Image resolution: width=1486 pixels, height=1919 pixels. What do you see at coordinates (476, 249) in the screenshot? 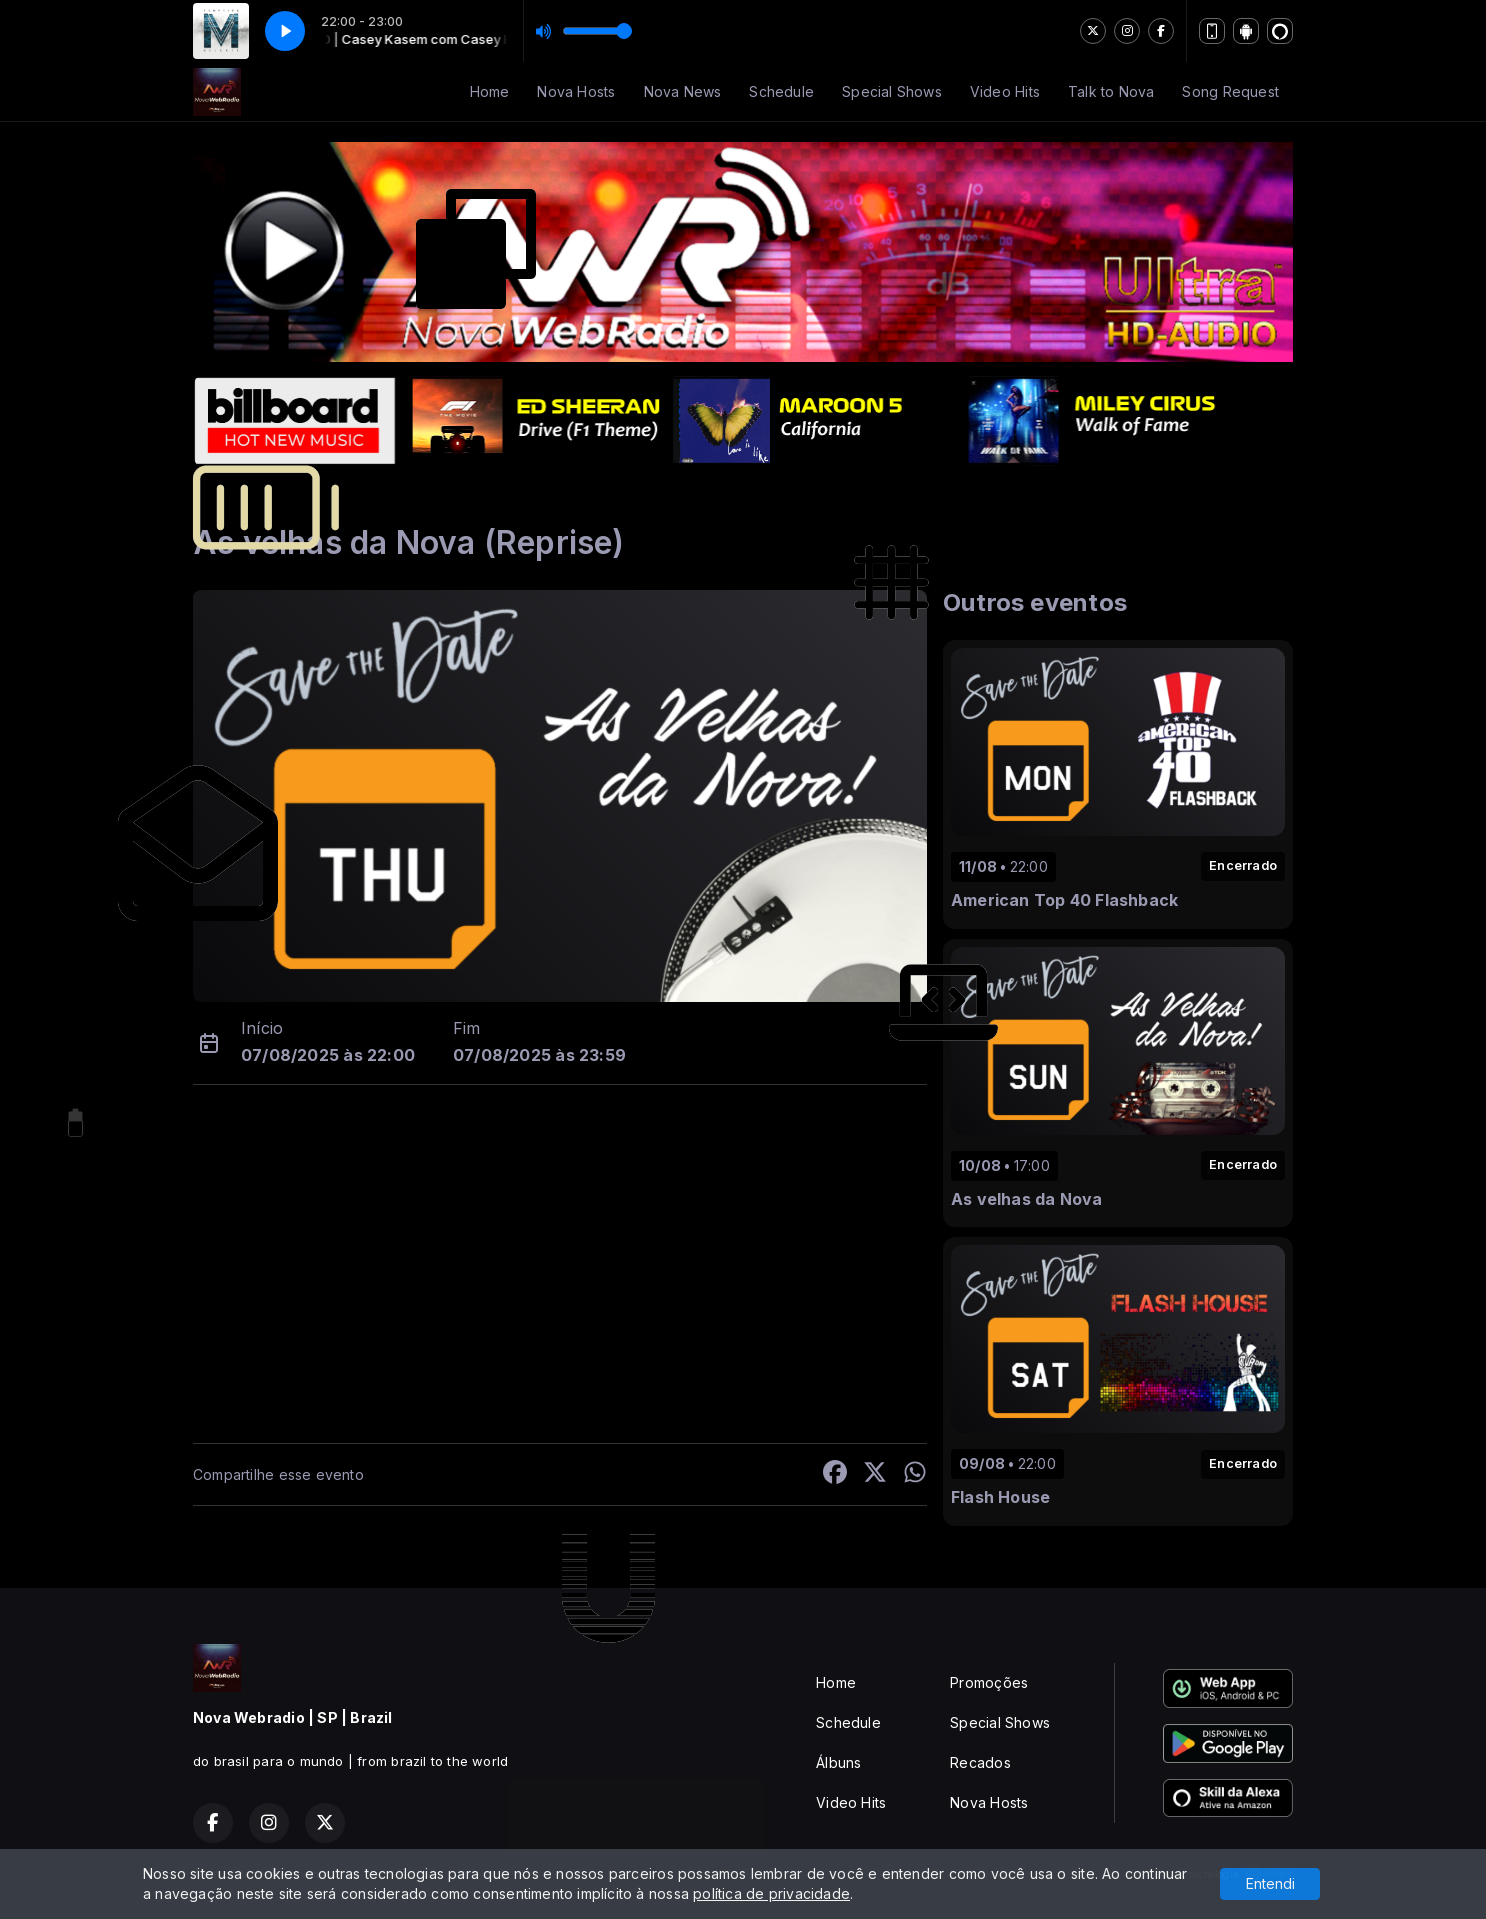
I see `copy to clipboard` at bounding box center [476, 249].